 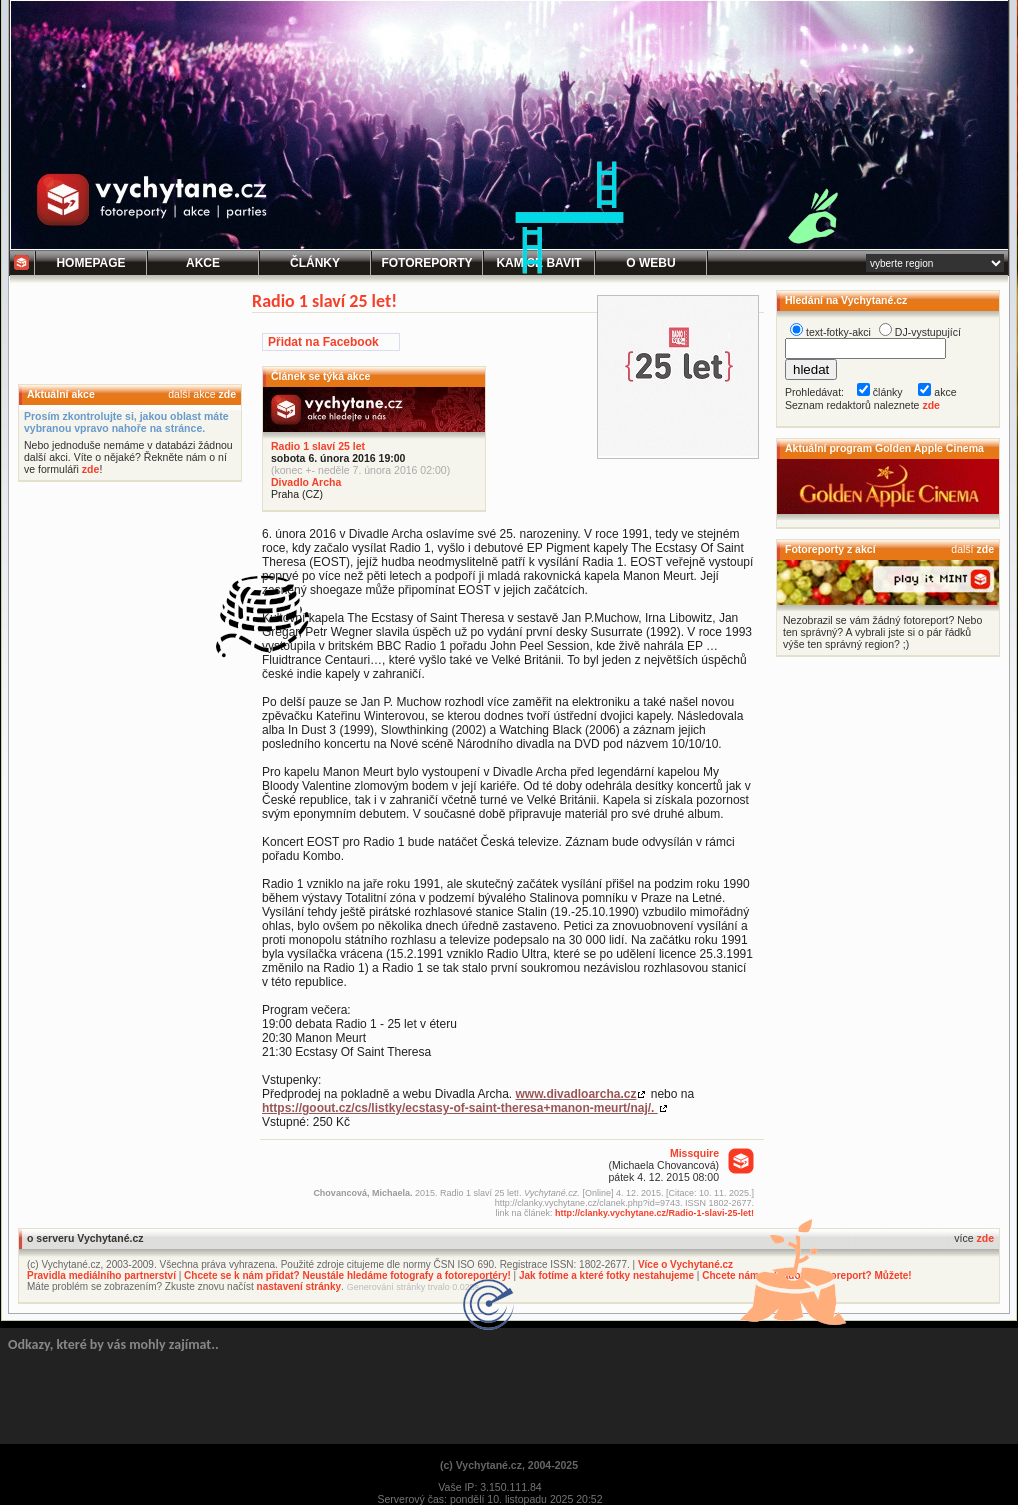 What do you see at coordinates (813, 216) in the screenshot?
I see `confirm or approve an action` at bounding box center [813, 216].